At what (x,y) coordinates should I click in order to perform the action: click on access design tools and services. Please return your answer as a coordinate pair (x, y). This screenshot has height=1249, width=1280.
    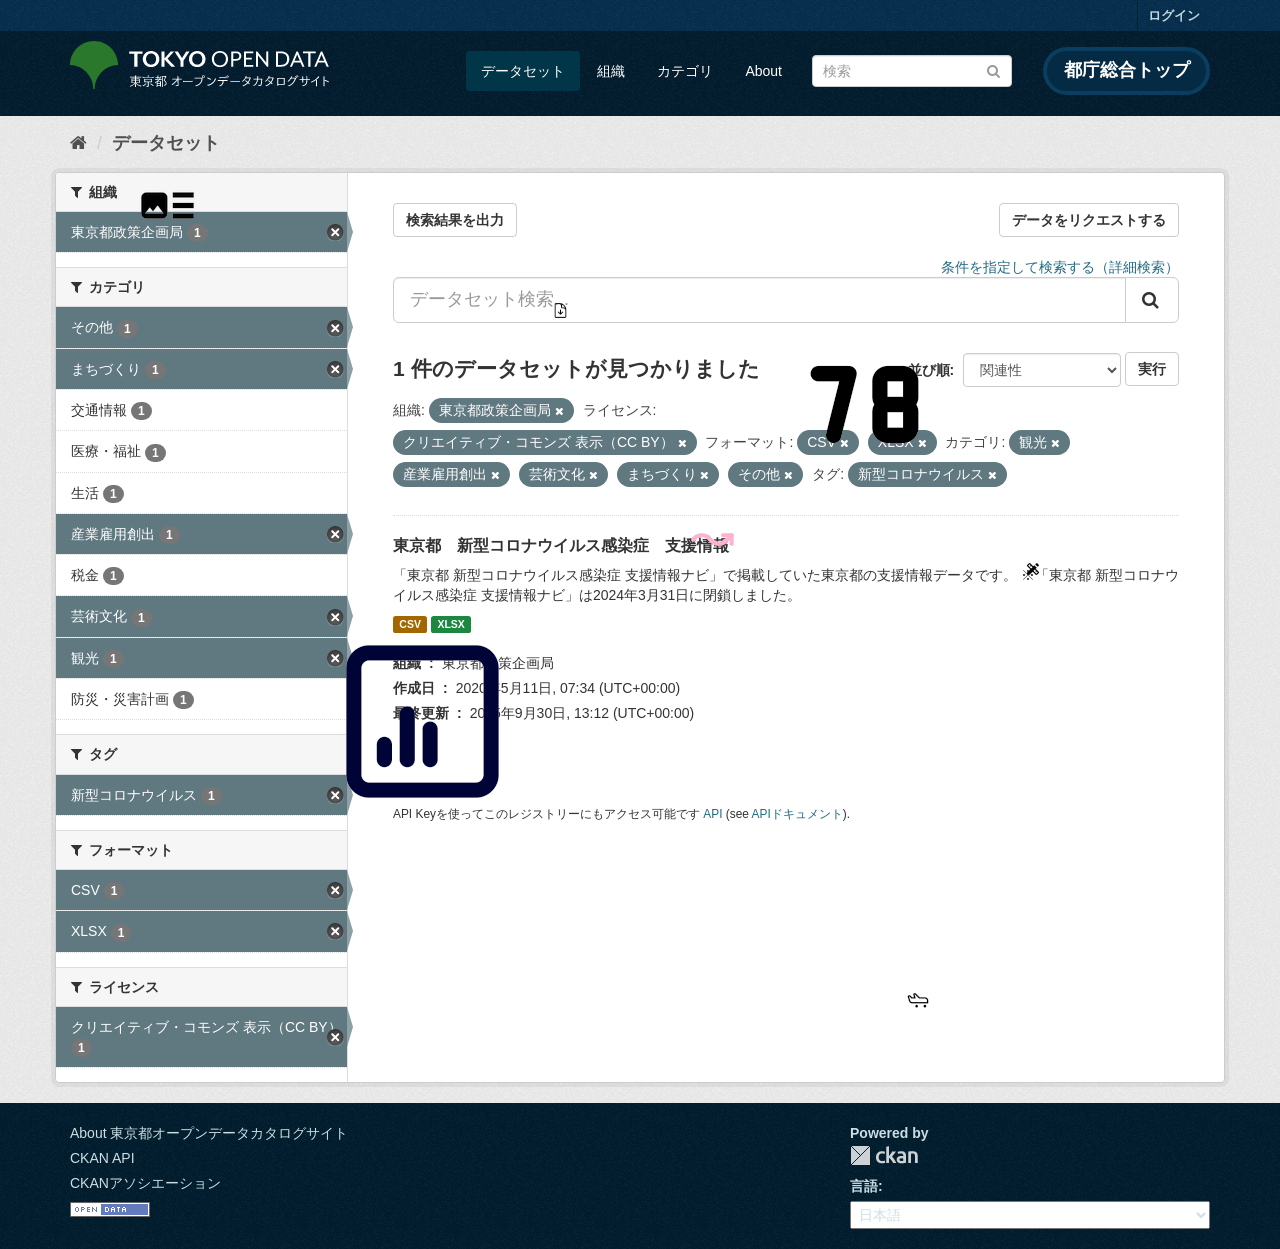
    Looking at the image, I should click on (1033, 569).